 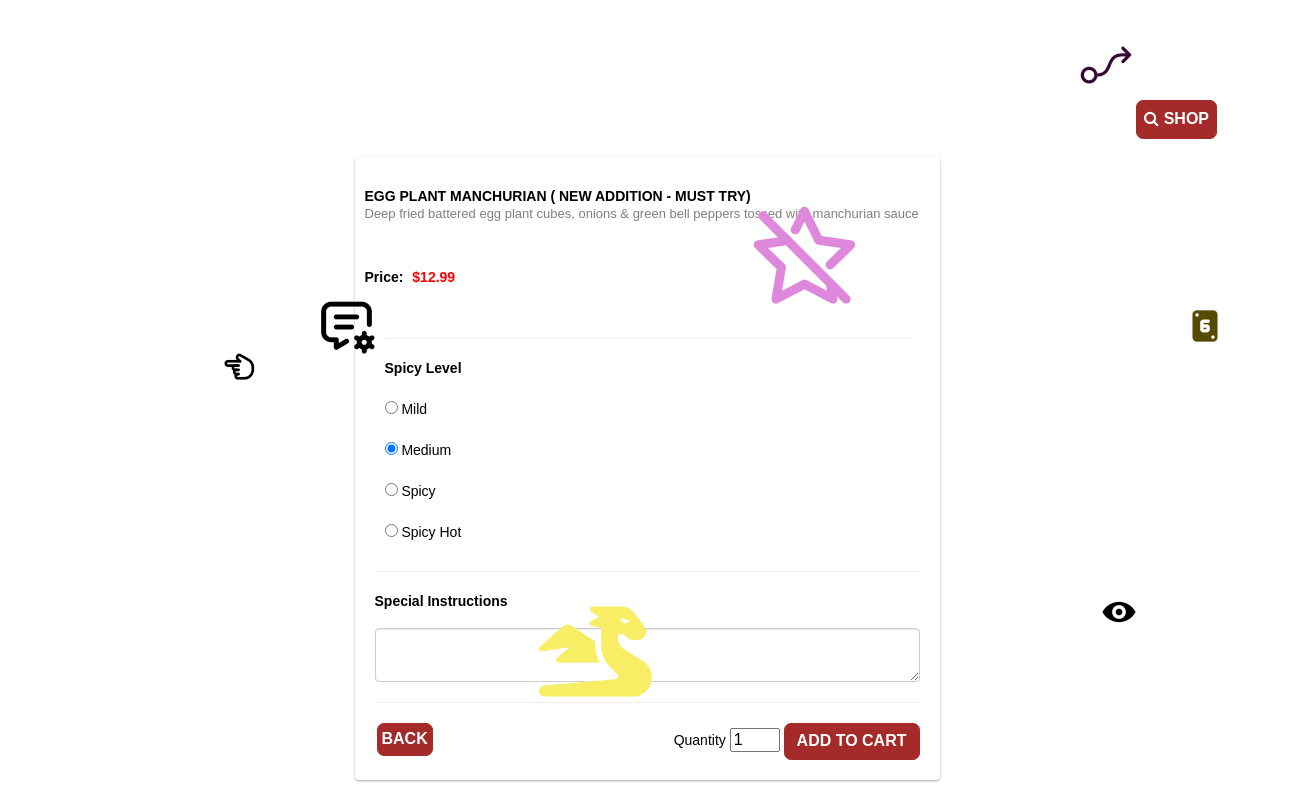 I want to click on access fantasy or gaming content, so click(x=595, y=651).